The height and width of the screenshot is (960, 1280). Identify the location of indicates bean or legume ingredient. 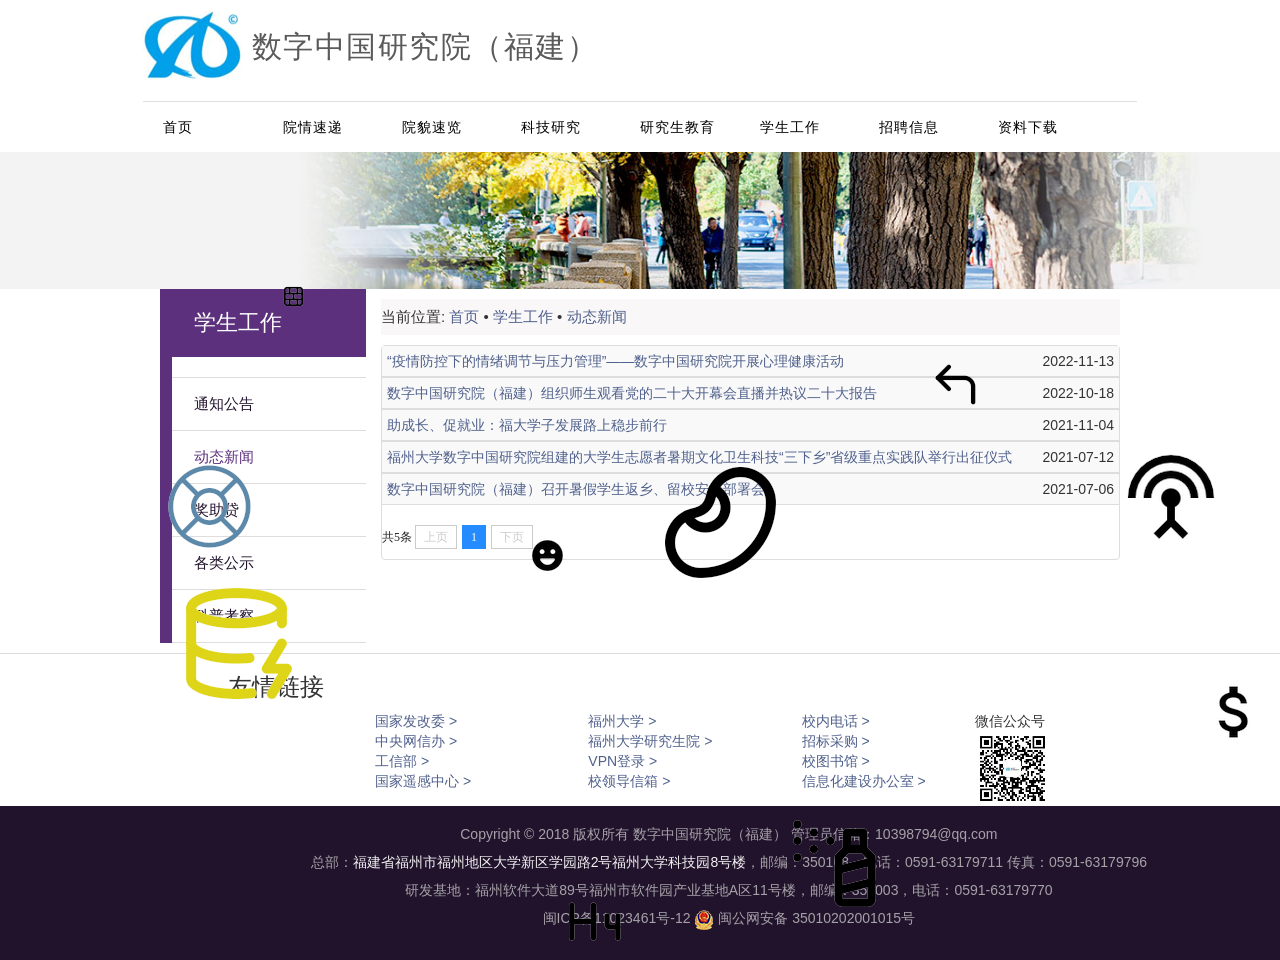
(720, 522).